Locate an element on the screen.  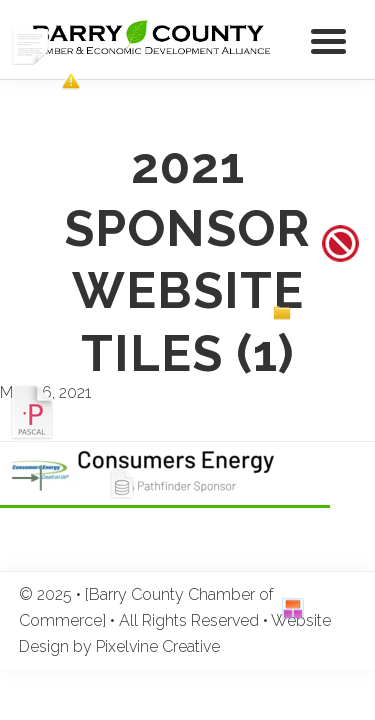
jump to the last item in a list is located at coordinates (27, 478).